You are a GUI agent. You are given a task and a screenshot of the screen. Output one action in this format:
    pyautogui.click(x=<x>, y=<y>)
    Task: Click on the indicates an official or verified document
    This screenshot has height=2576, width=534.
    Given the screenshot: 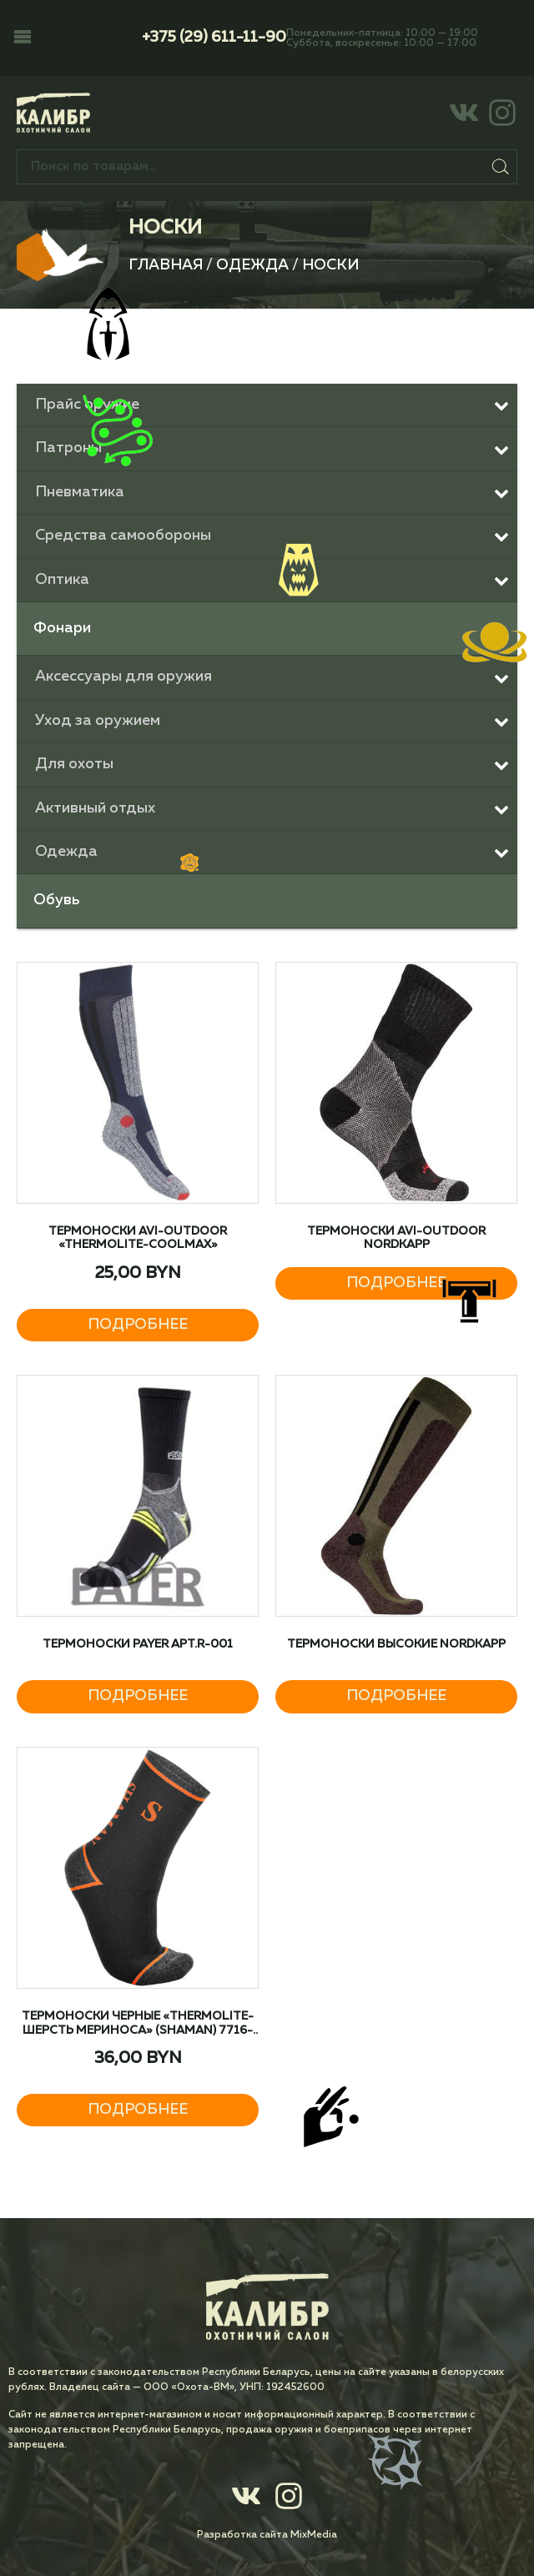 What is the action you would take?
    pyautogui.click(x=189, y=863)
    